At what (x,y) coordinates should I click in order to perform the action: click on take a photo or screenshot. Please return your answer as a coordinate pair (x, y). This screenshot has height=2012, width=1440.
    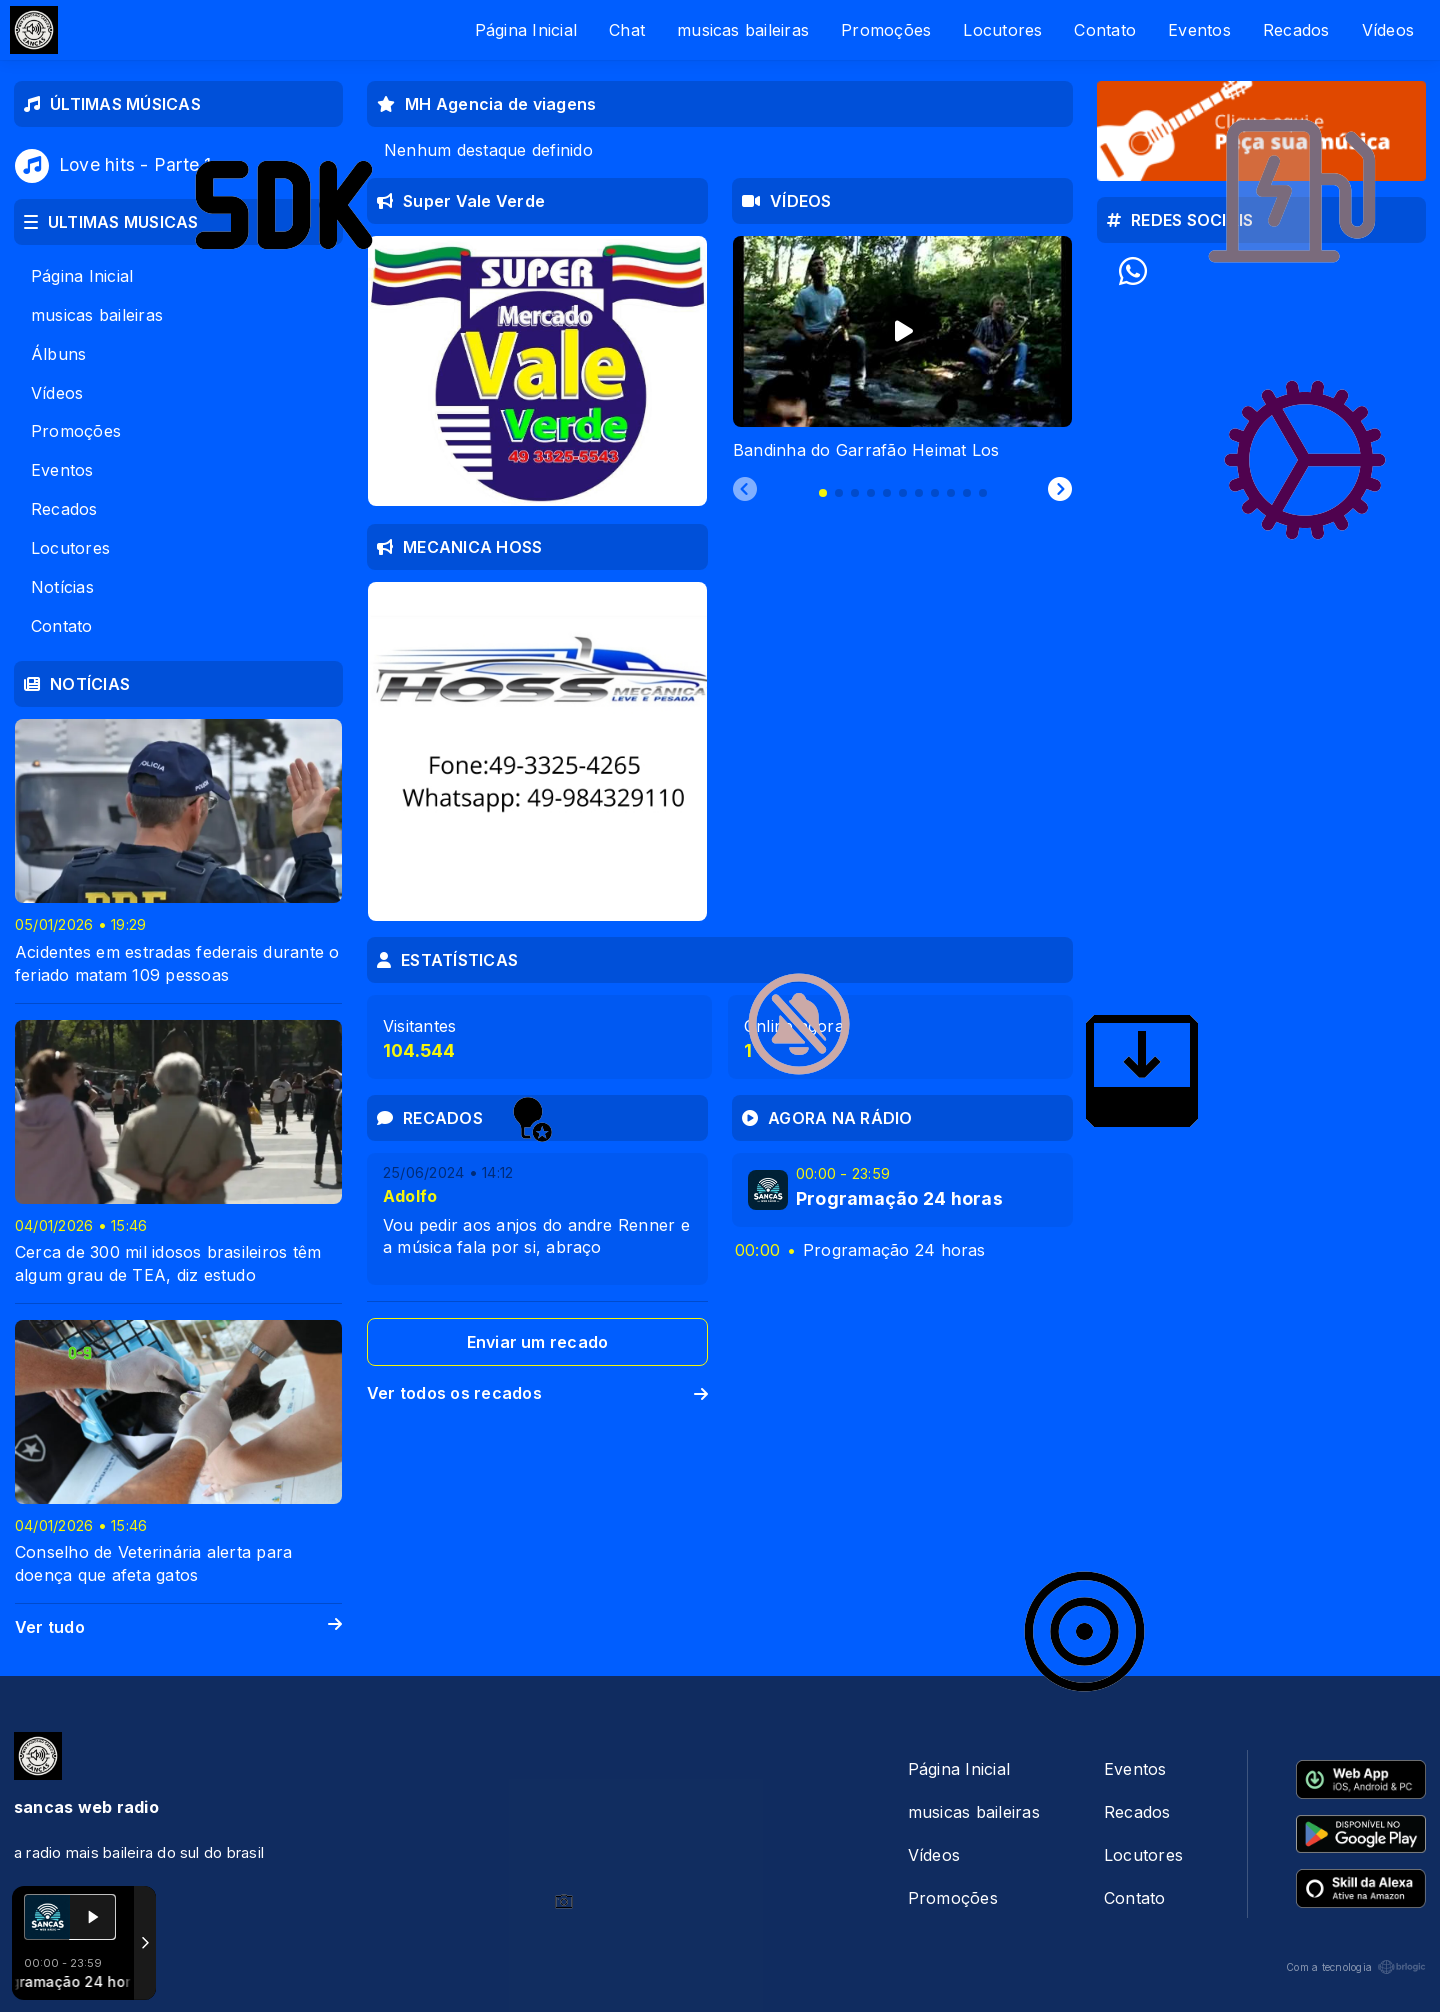
    Looking at the image, I should click on (564, 1902).